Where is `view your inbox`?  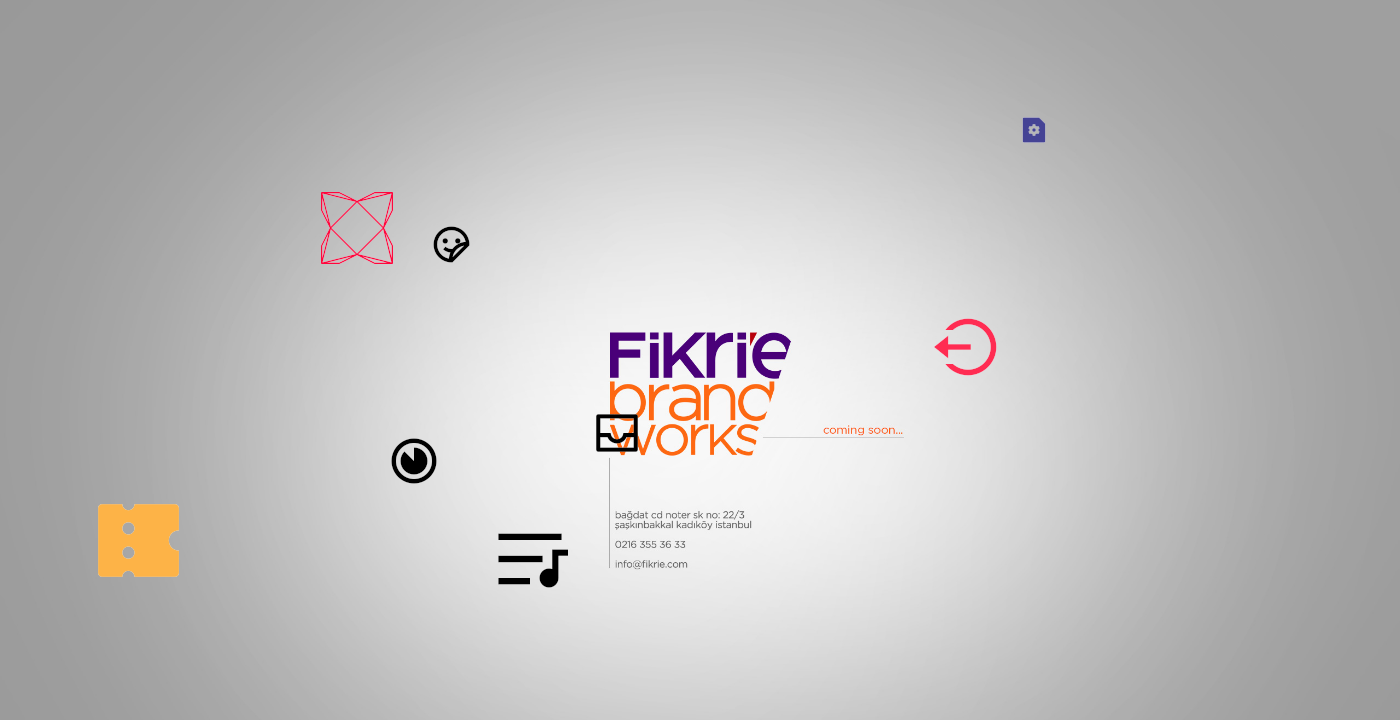
view your inbox is located at coordinates (617, 433).